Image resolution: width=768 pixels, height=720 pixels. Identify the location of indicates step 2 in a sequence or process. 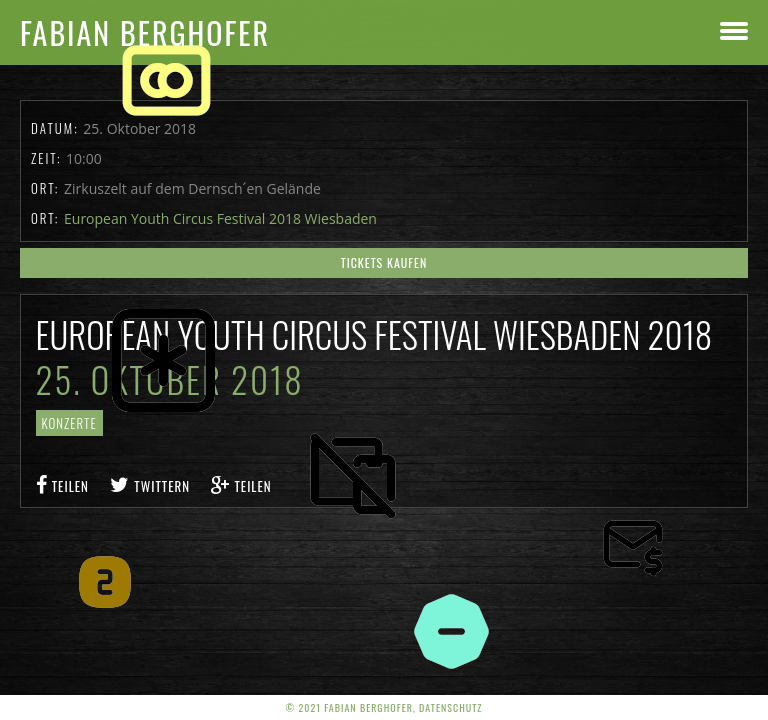
(105, 582).